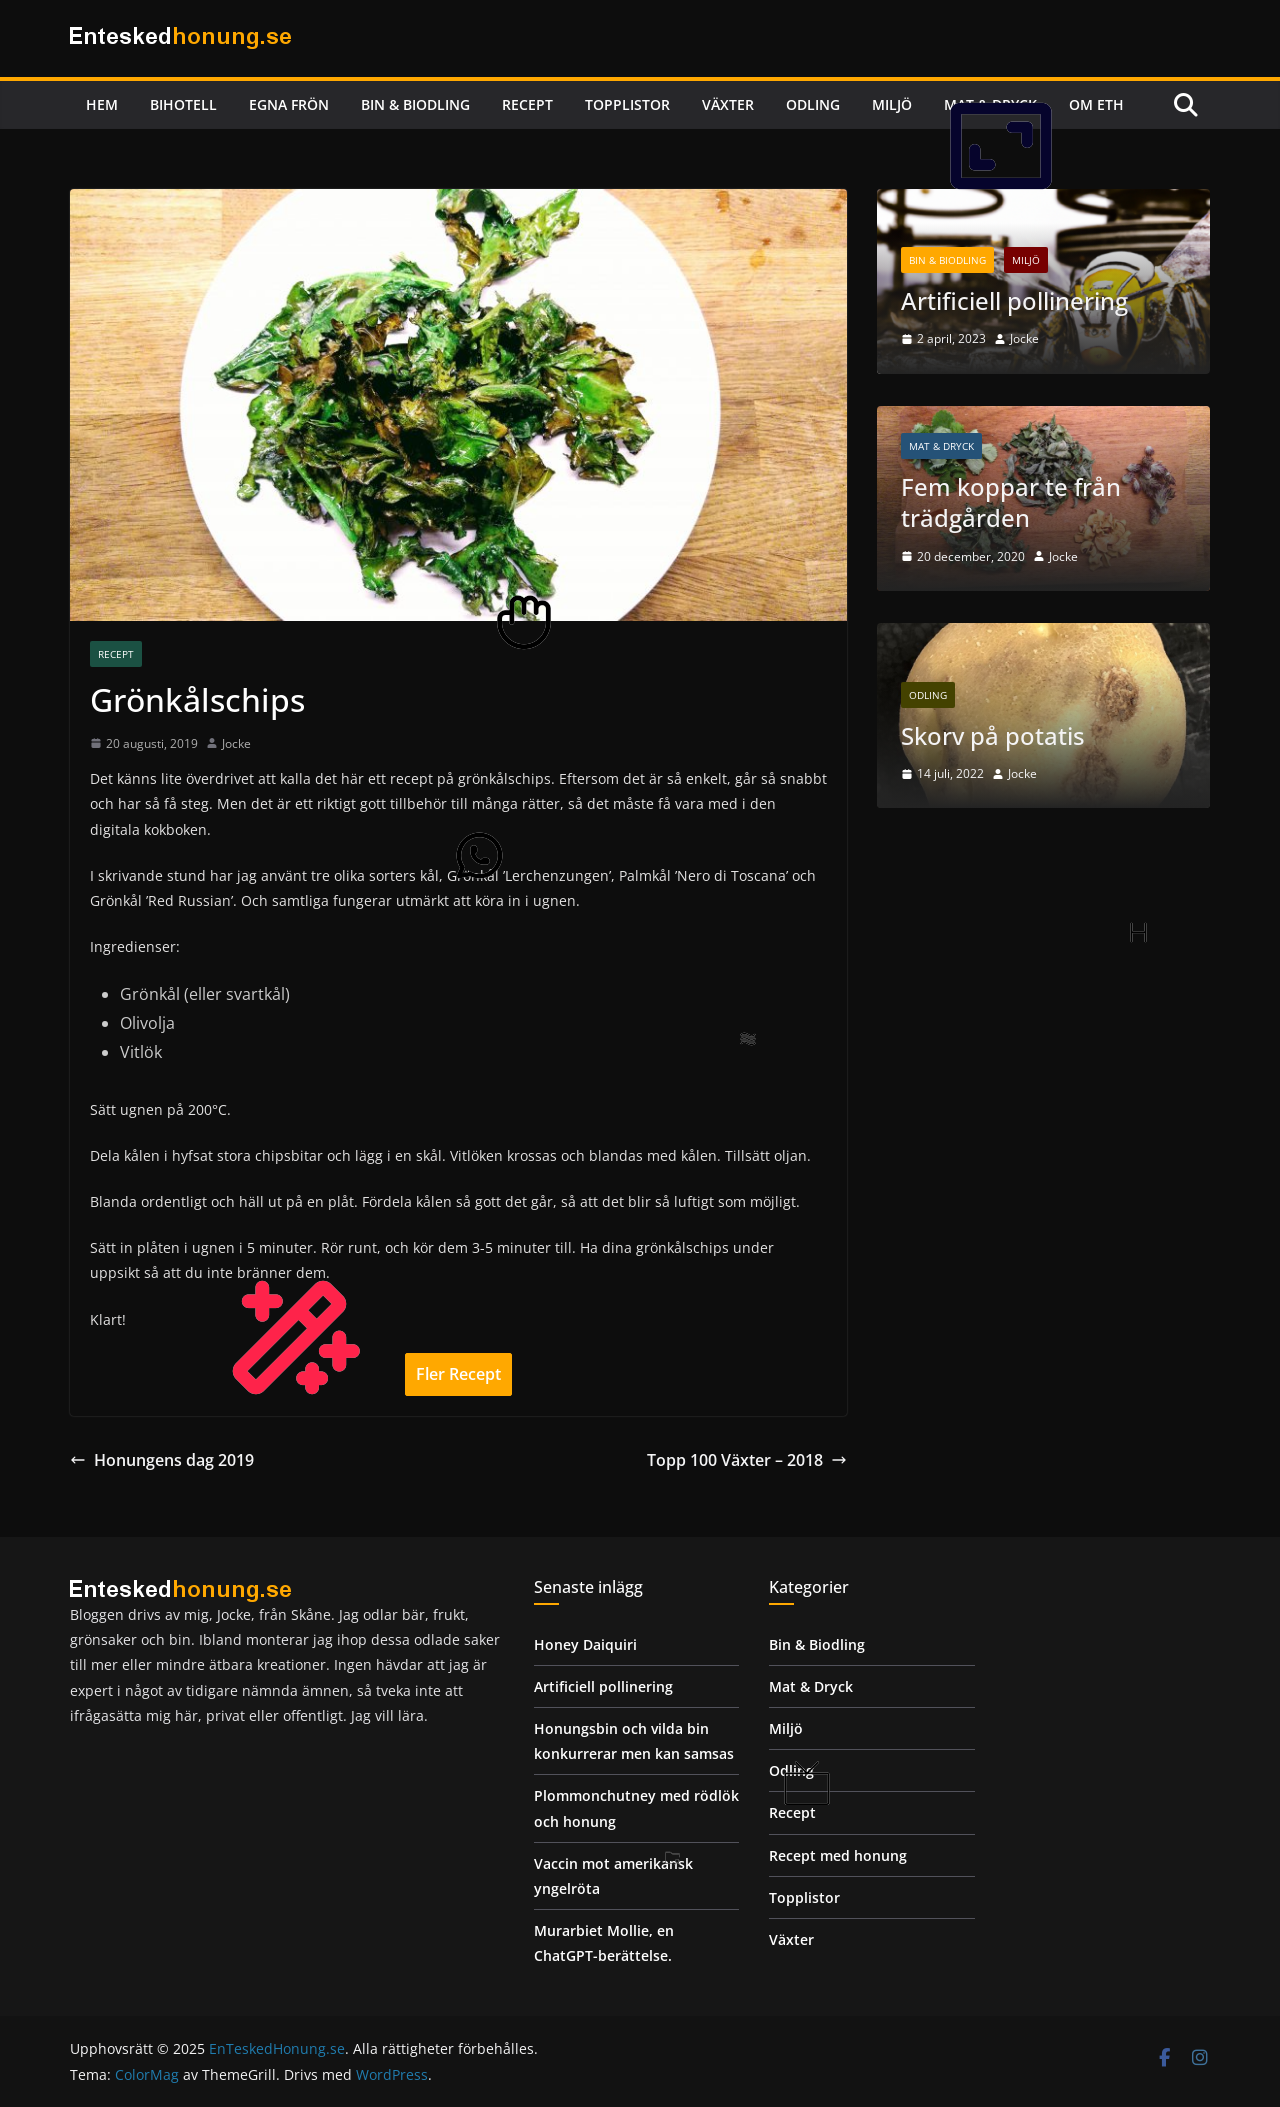 The width and height of the screenshot is (1280, 2107). I want to click on access user-specific files or documents, so click(672, 1857).